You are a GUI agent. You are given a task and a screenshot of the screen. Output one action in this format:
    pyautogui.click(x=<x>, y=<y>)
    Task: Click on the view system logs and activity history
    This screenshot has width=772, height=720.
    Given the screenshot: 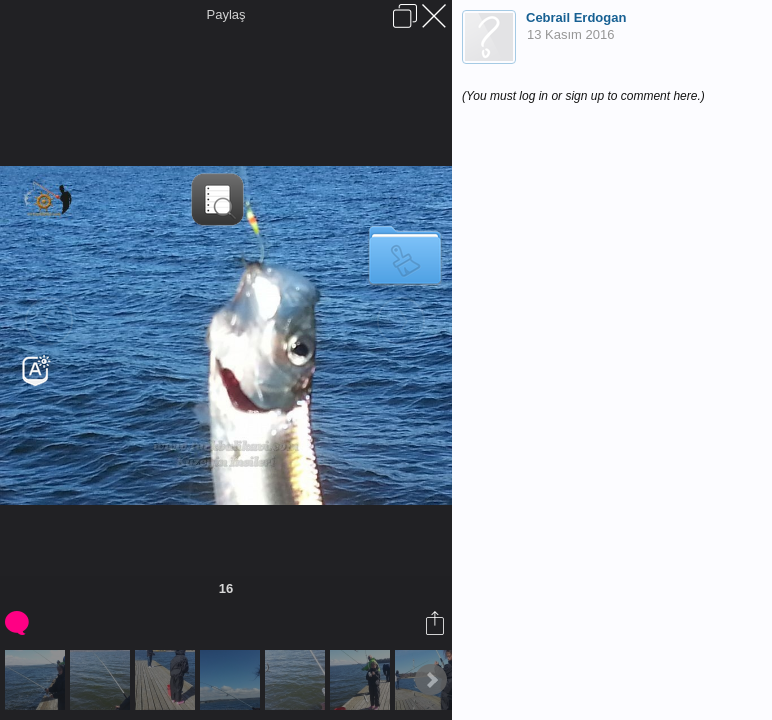 What is the action you would take?
    pyautogui.click(x=217, y=199)
    